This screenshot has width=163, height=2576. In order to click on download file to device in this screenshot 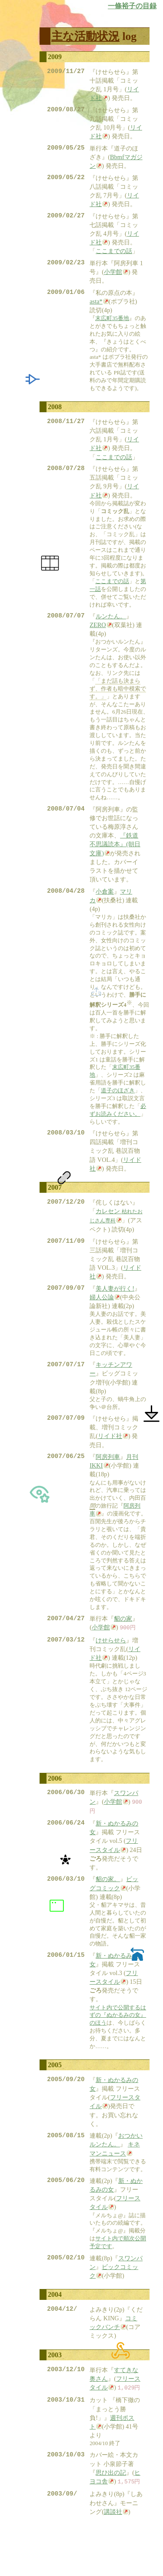, I will do `click(151, 1414)`.